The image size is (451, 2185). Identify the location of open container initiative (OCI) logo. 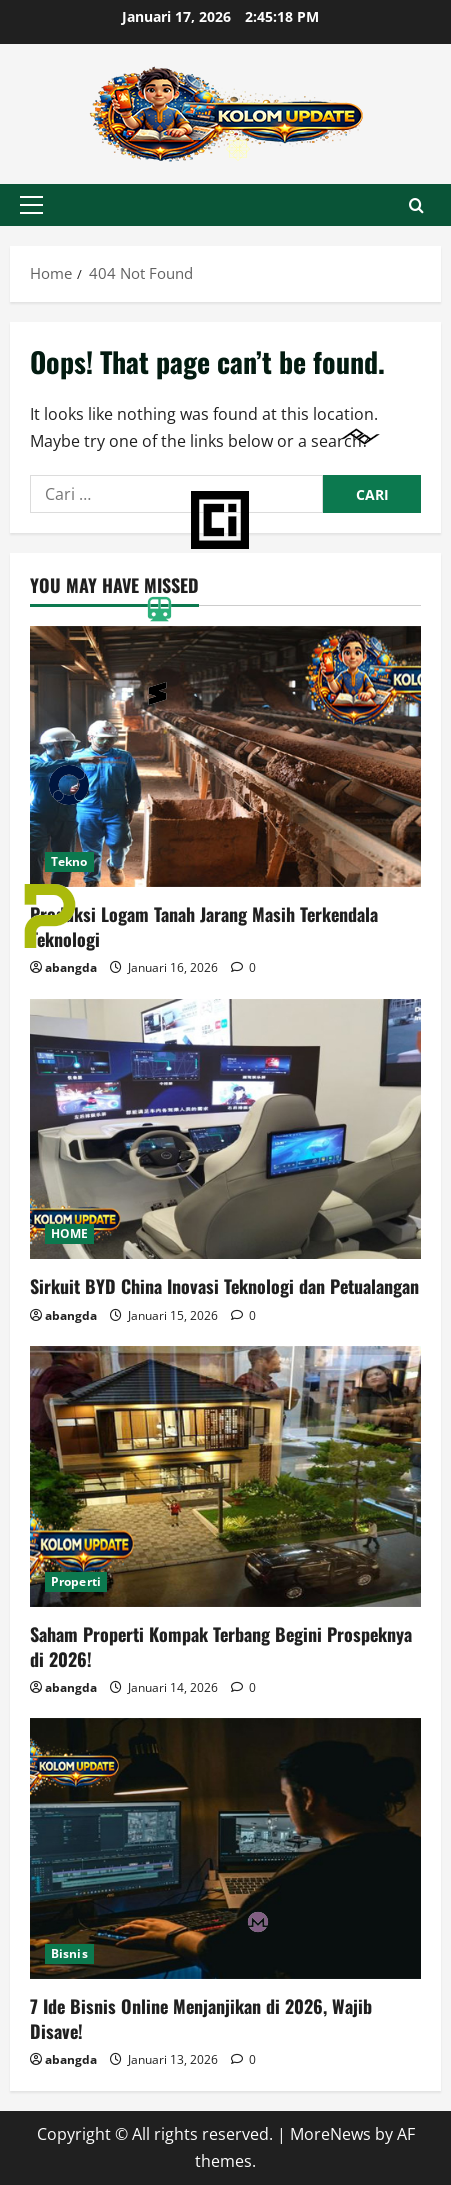
(220, 520).